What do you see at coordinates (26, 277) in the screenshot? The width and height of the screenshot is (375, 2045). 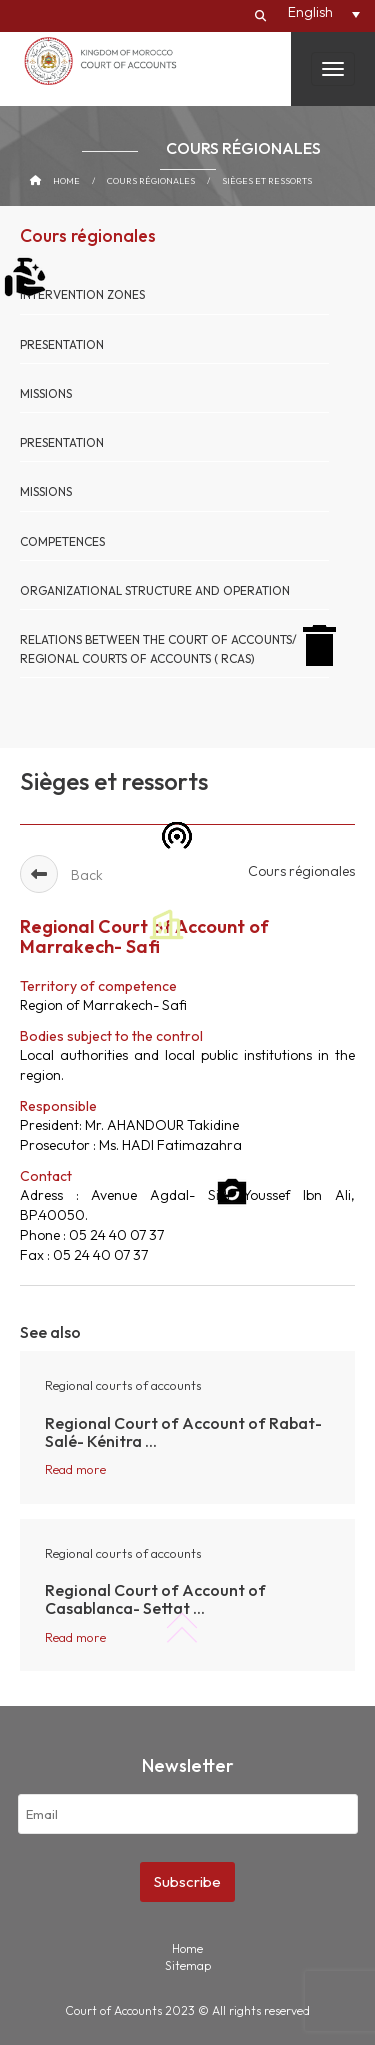 I see `hand washing or hygiene reminder` at bounding box center [26, 277].